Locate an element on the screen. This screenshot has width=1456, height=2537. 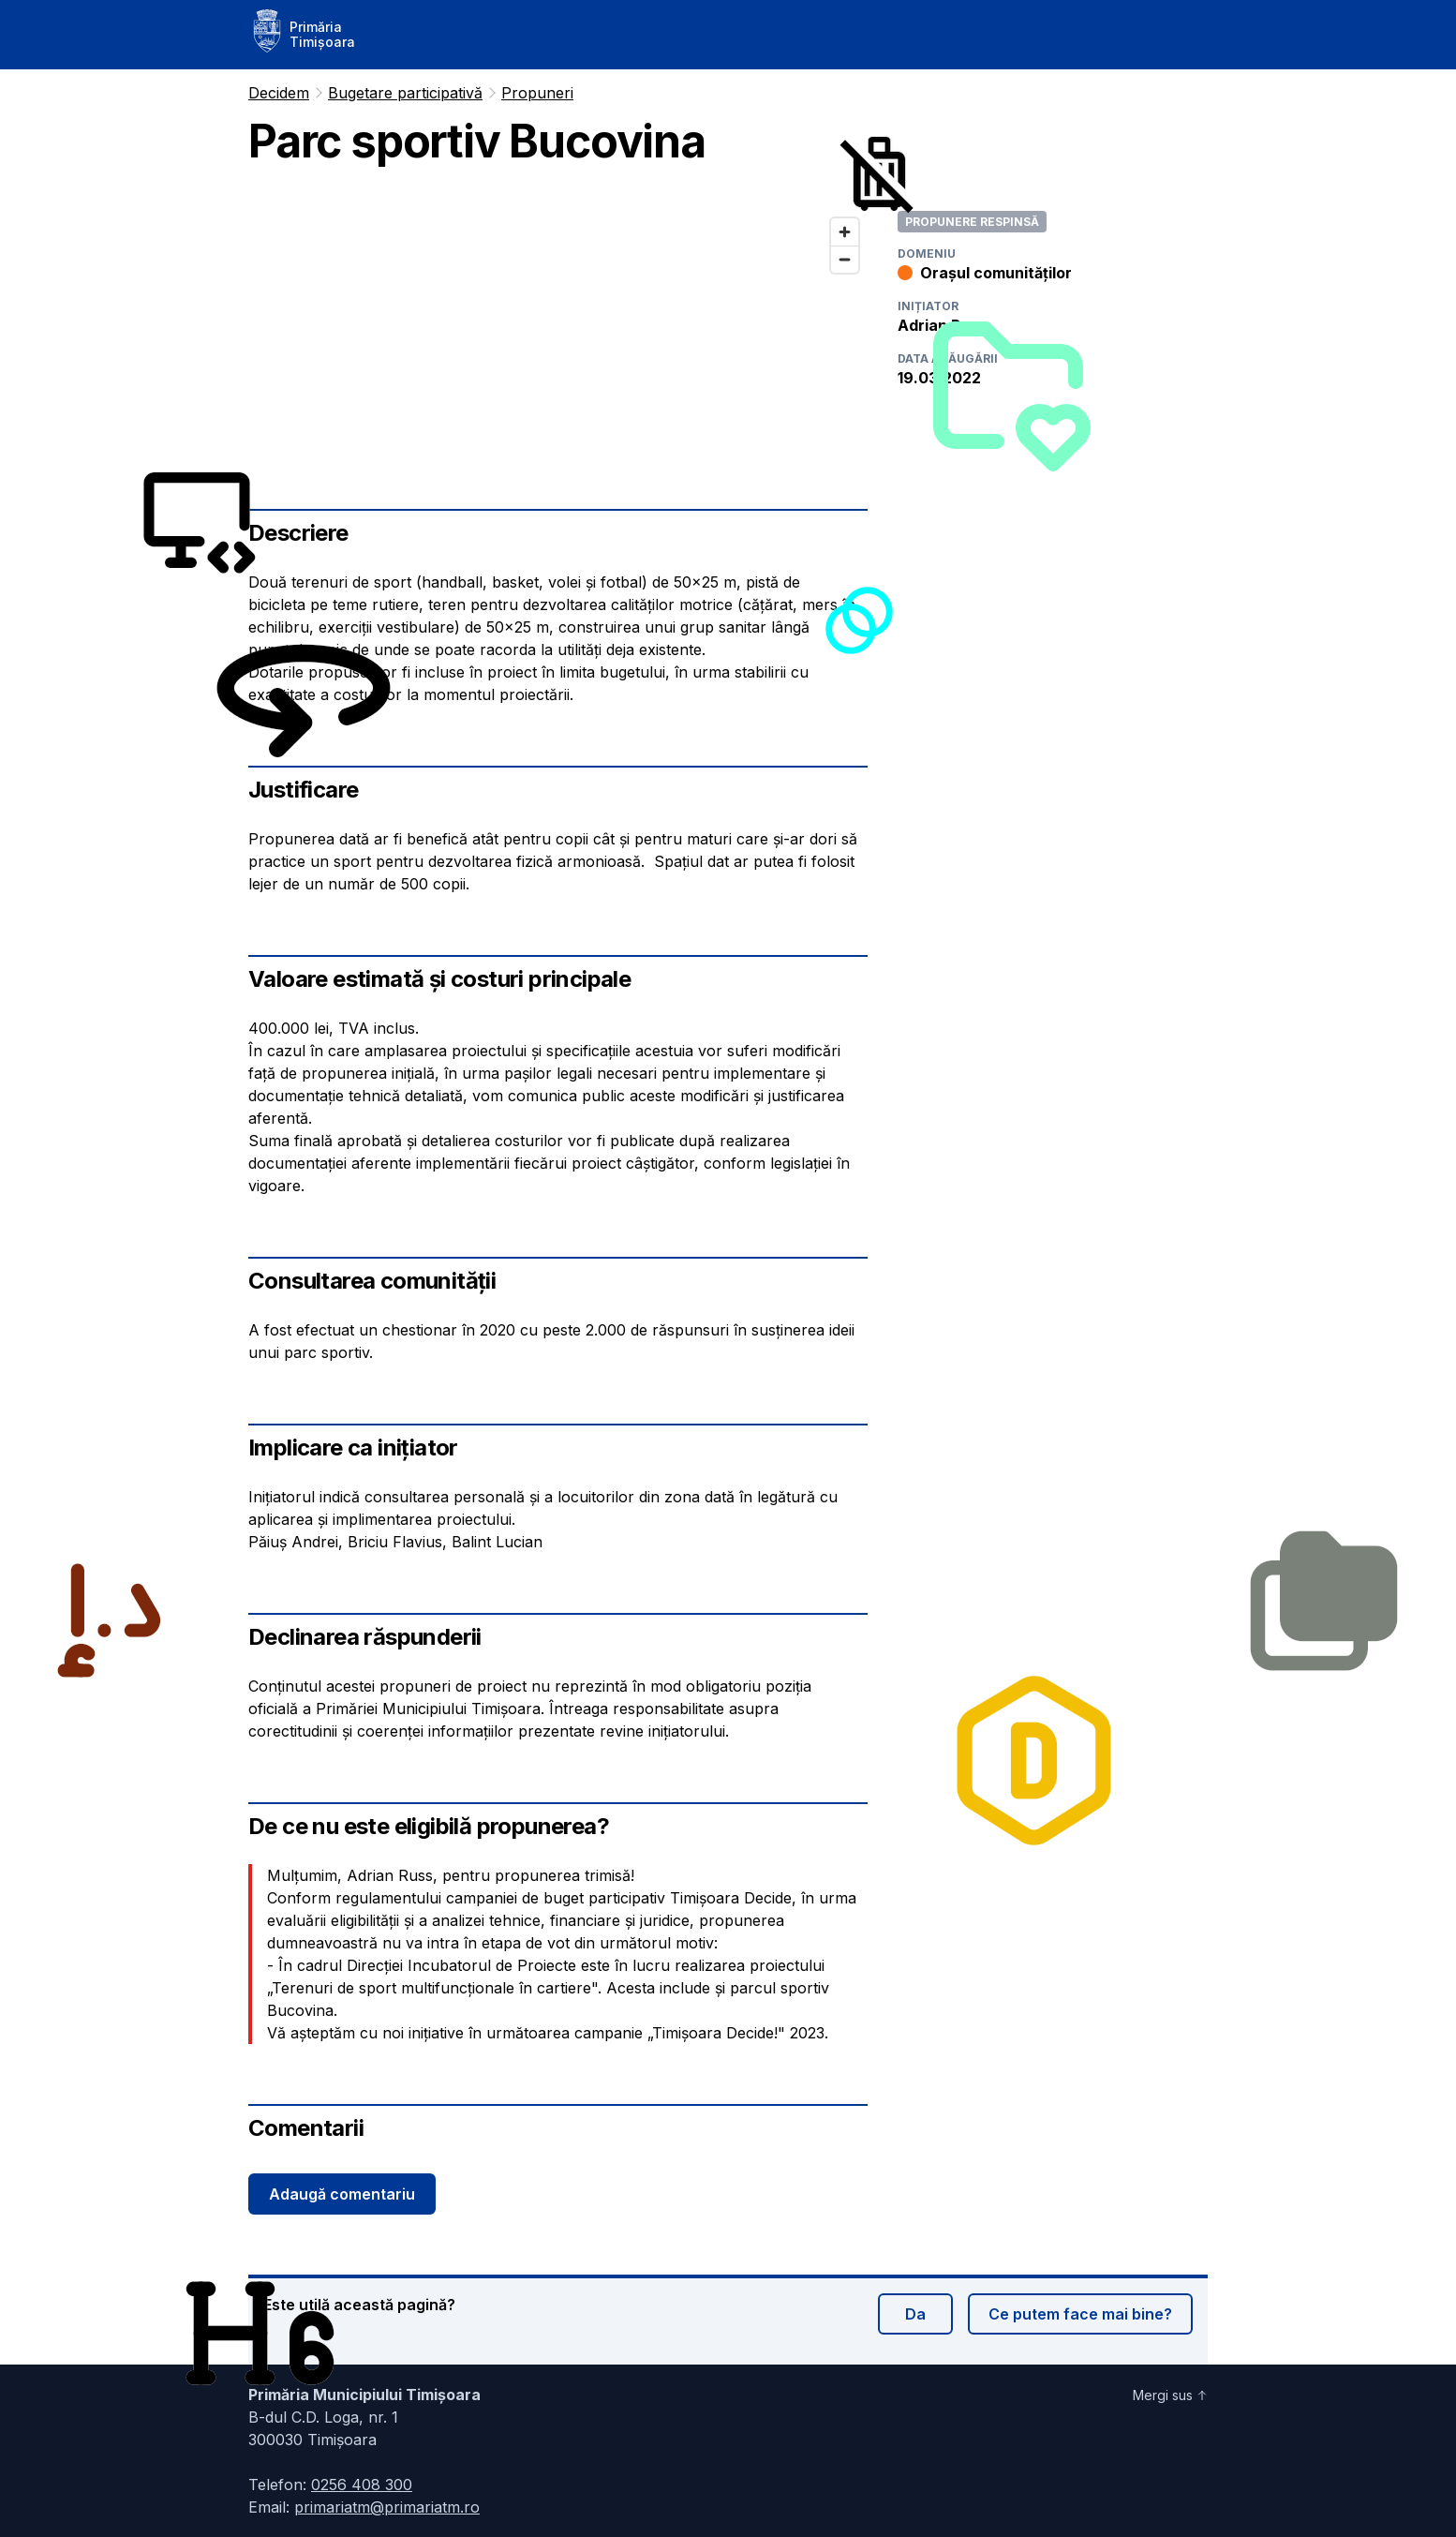
access desktop development environment is located at coordinates (197, 520).